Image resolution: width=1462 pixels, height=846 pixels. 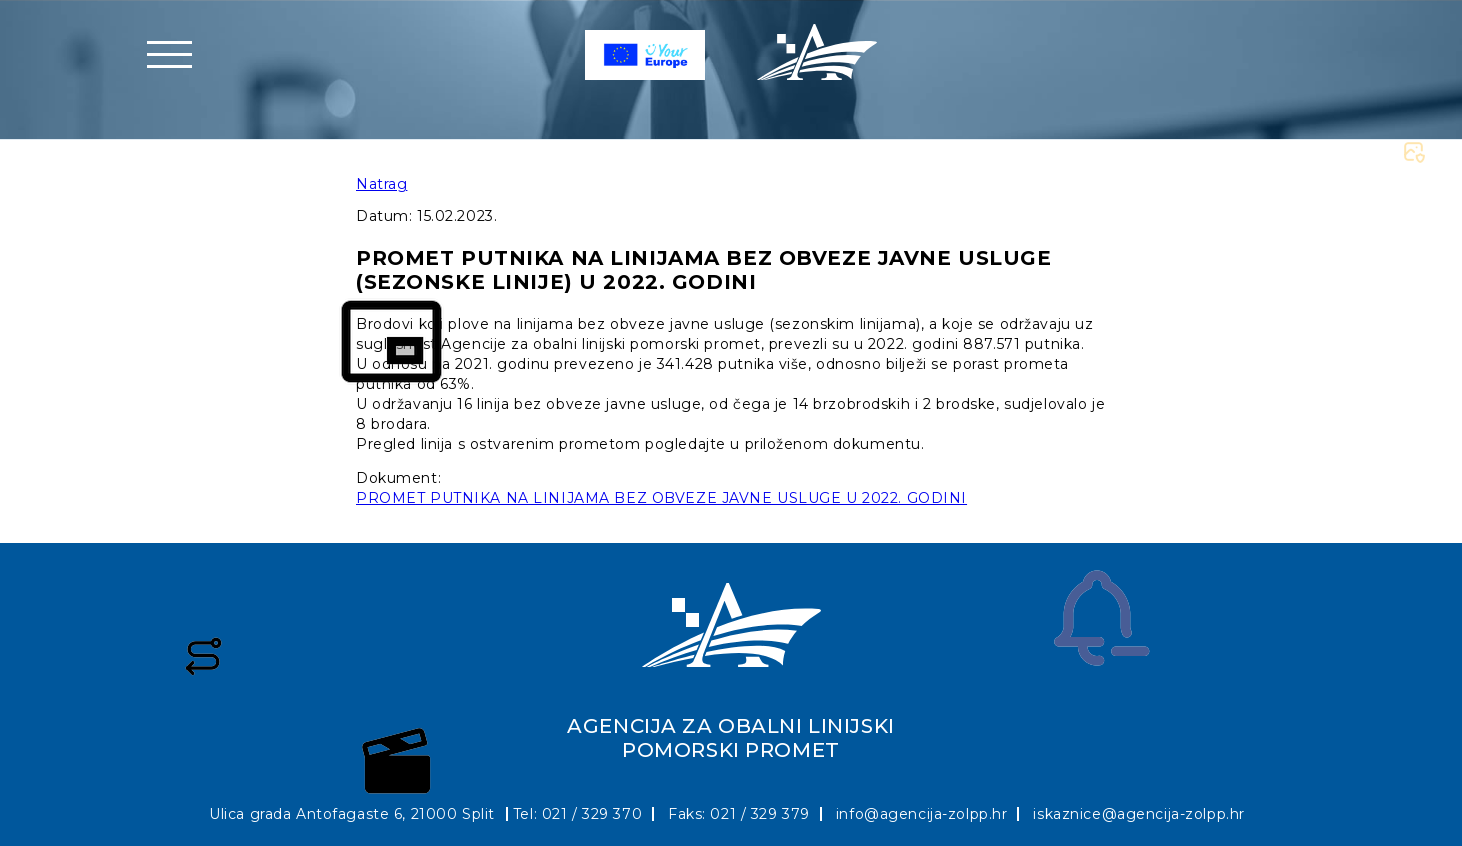 I want to click on enable picture-in-picture mode, so click(x=391, y=341).